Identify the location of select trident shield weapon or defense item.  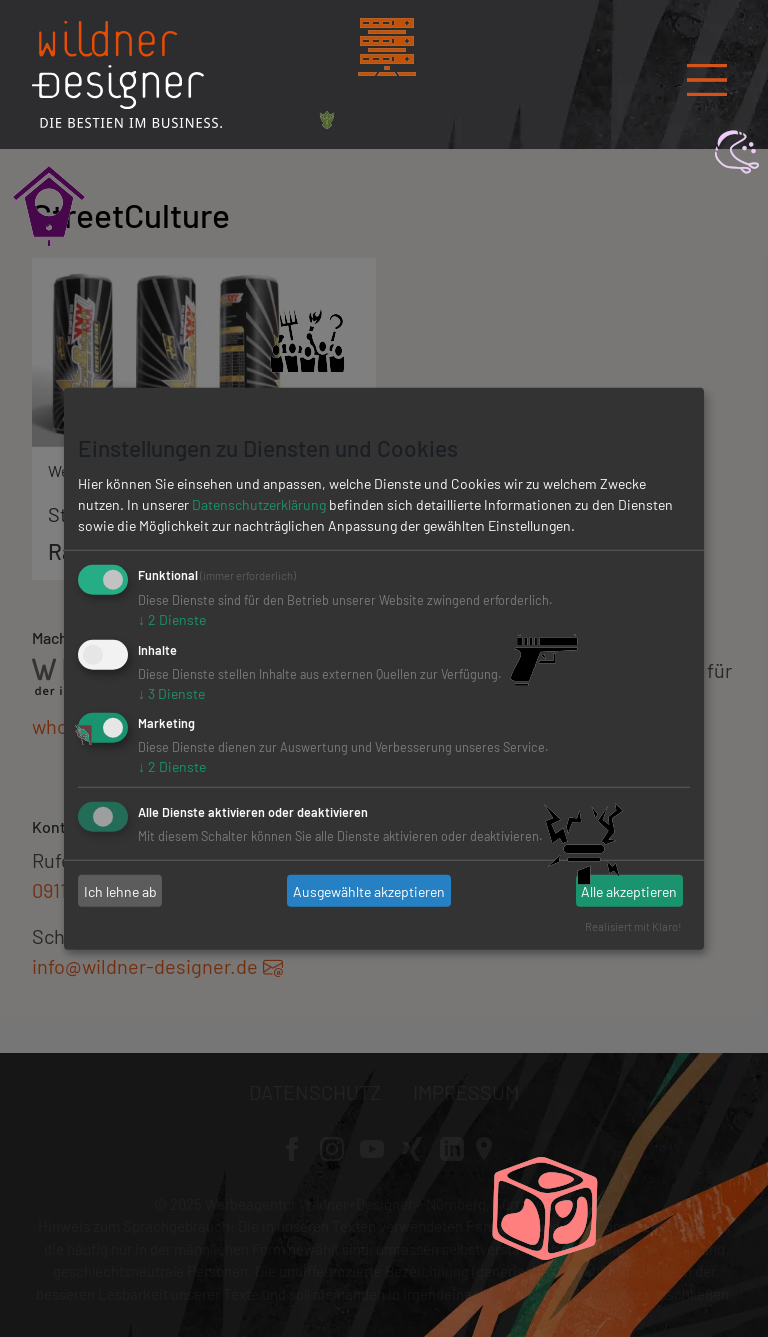
(327, 120).